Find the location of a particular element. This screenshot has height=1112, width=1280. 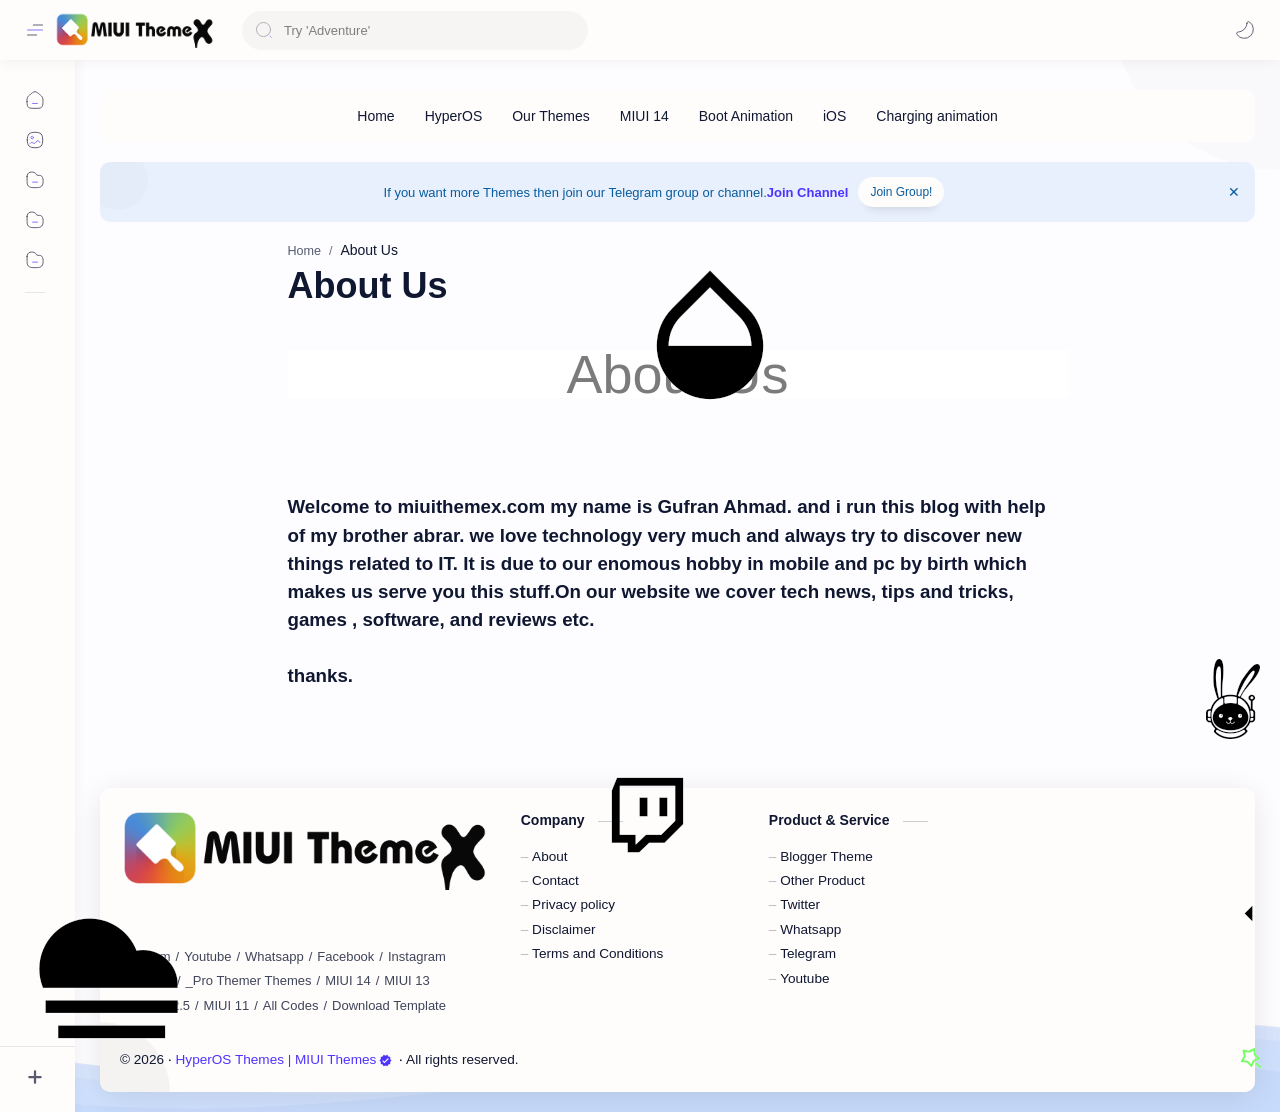

trino distributed SQL query engine logo is located at coordinates (1233, 699).